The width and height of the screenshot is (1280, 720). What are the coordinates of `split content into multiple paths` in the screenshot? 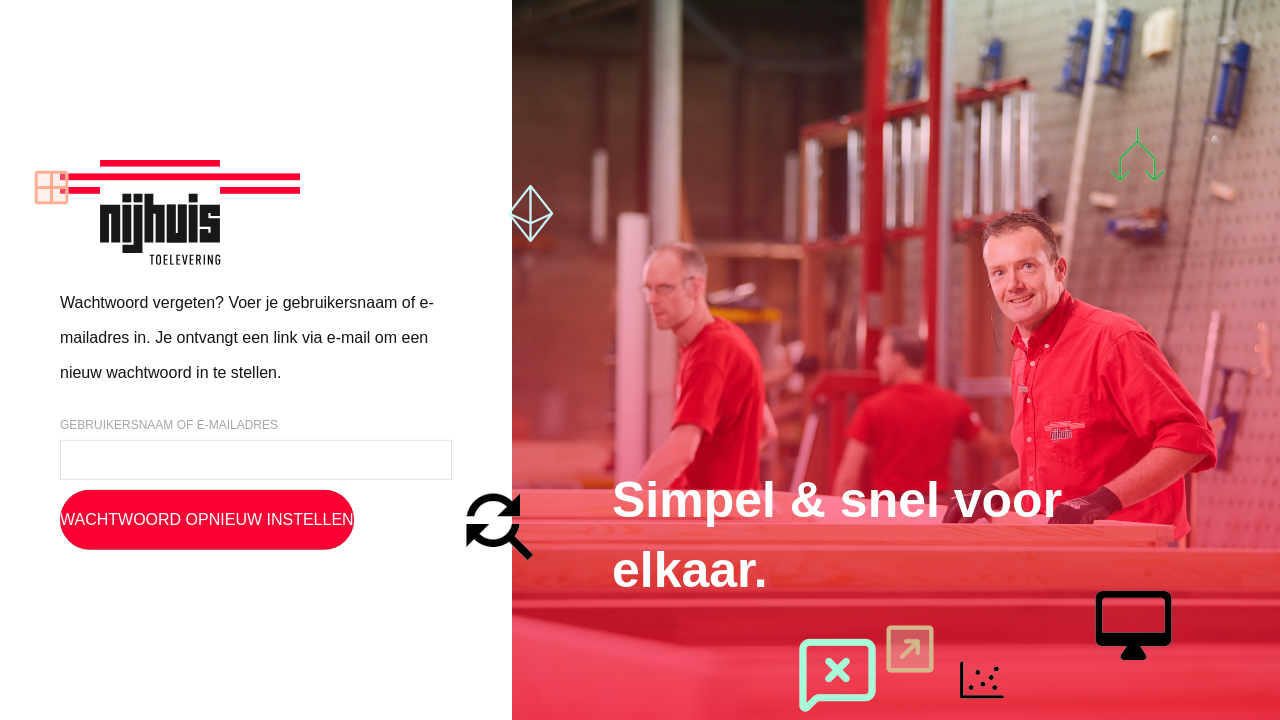 It's located at (1137, 156).